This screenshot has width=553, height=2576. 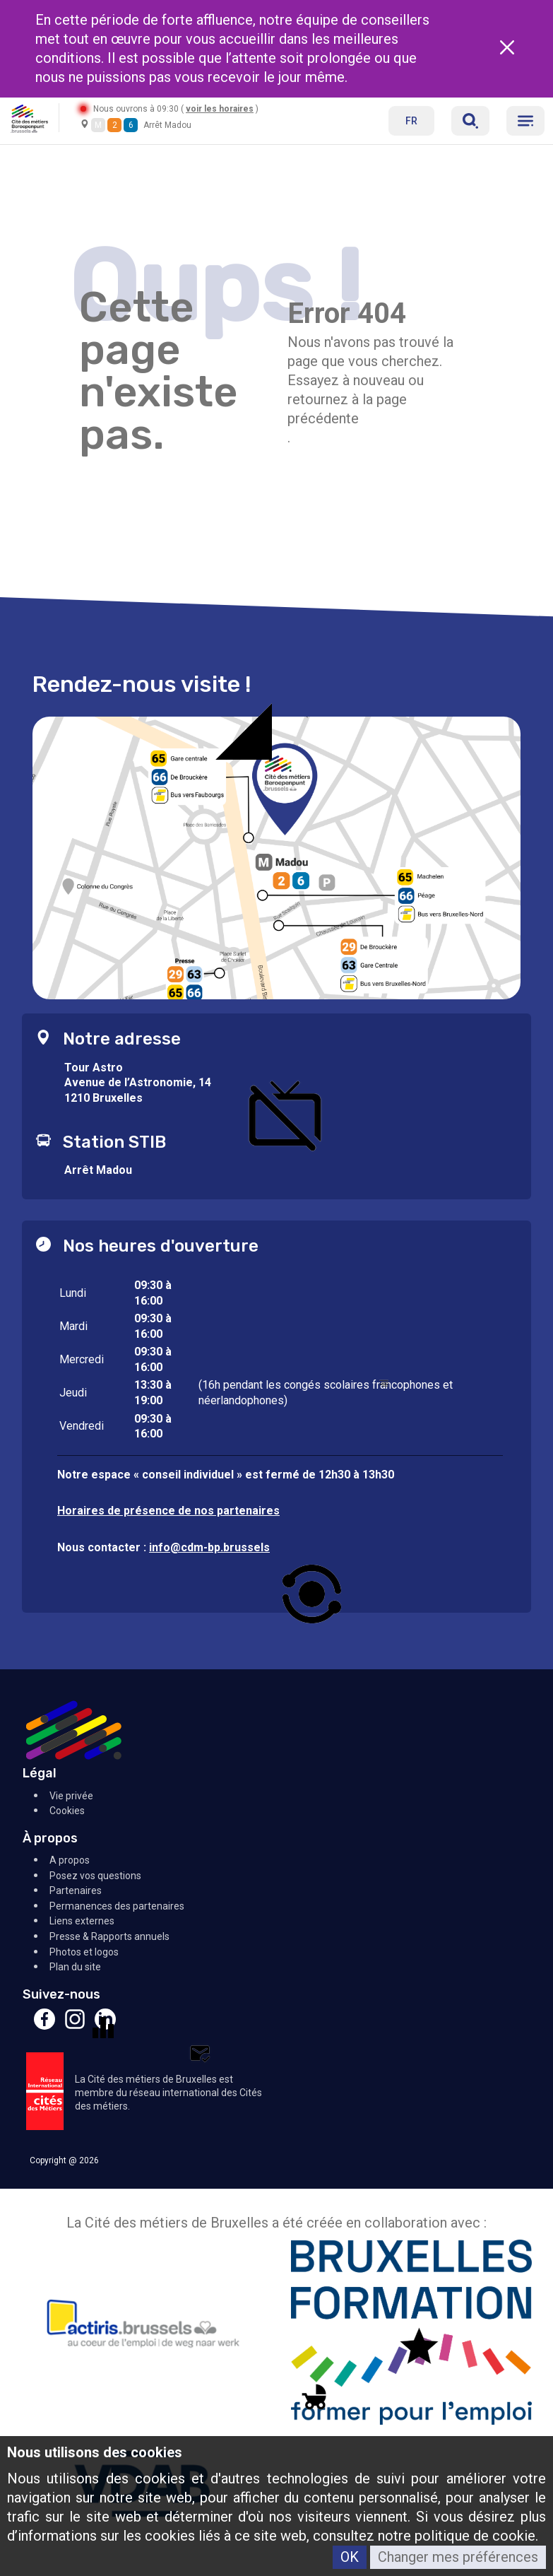 What do you see at coordinates (311, 1594) in the screenshot?
I see `analyze or process data` at bounding box center [311, 1594].